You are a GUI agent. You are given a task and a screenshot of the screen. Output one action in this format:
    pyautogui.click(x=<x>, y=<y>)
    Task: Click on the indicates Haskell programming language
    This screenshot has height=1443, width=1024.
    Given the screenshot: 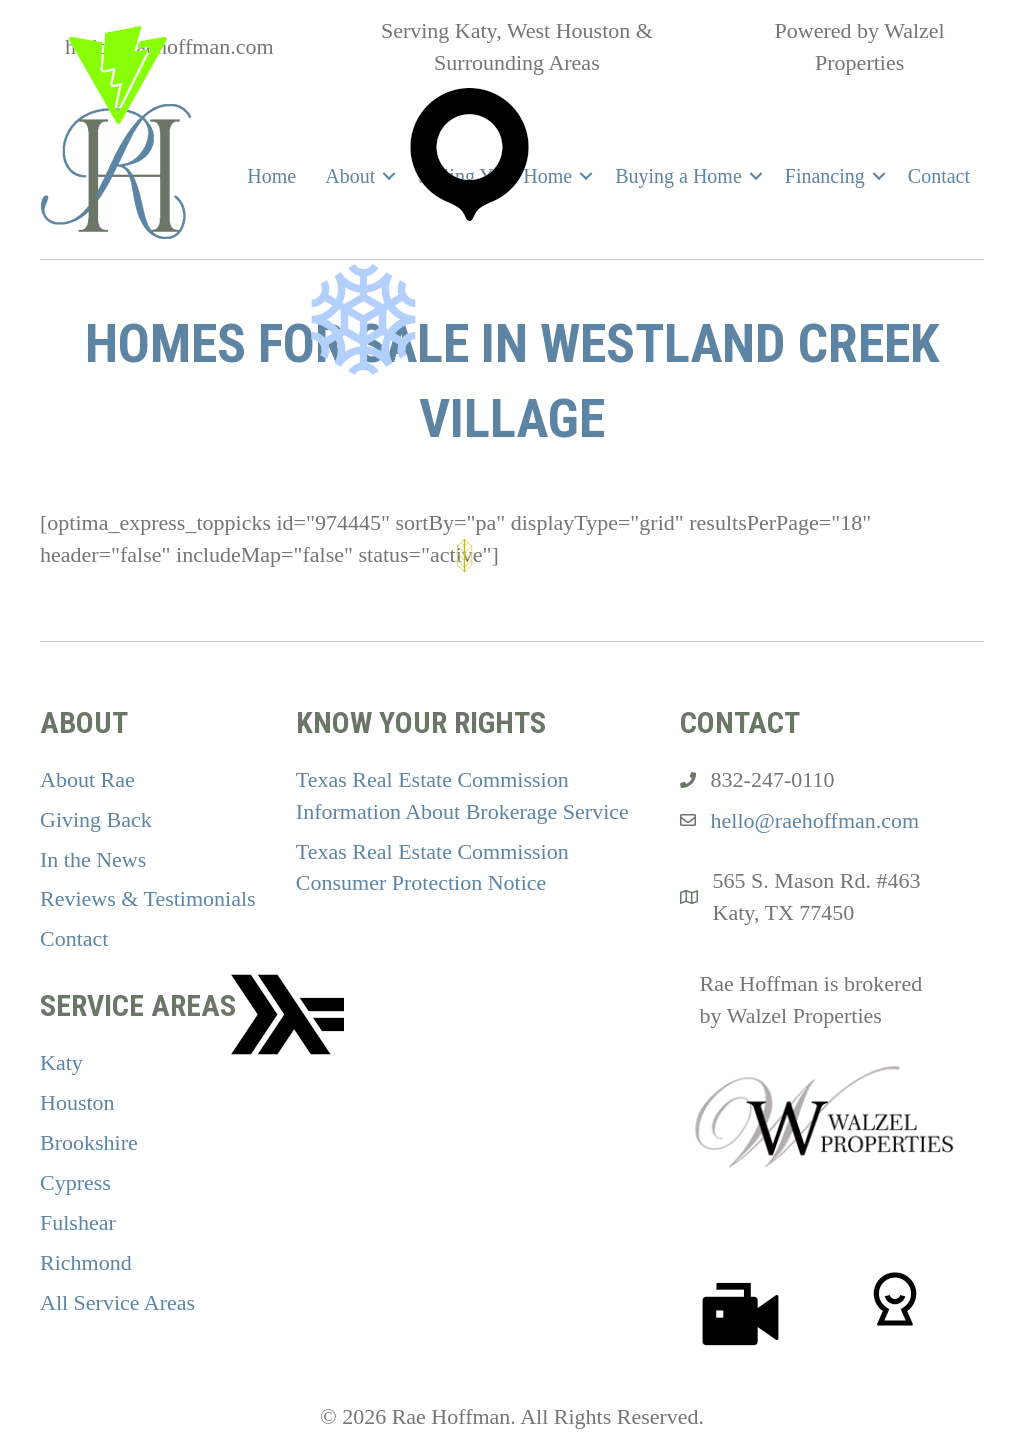 What is the action you would take?
    pyautogui.click(x=287, y=1014)
    